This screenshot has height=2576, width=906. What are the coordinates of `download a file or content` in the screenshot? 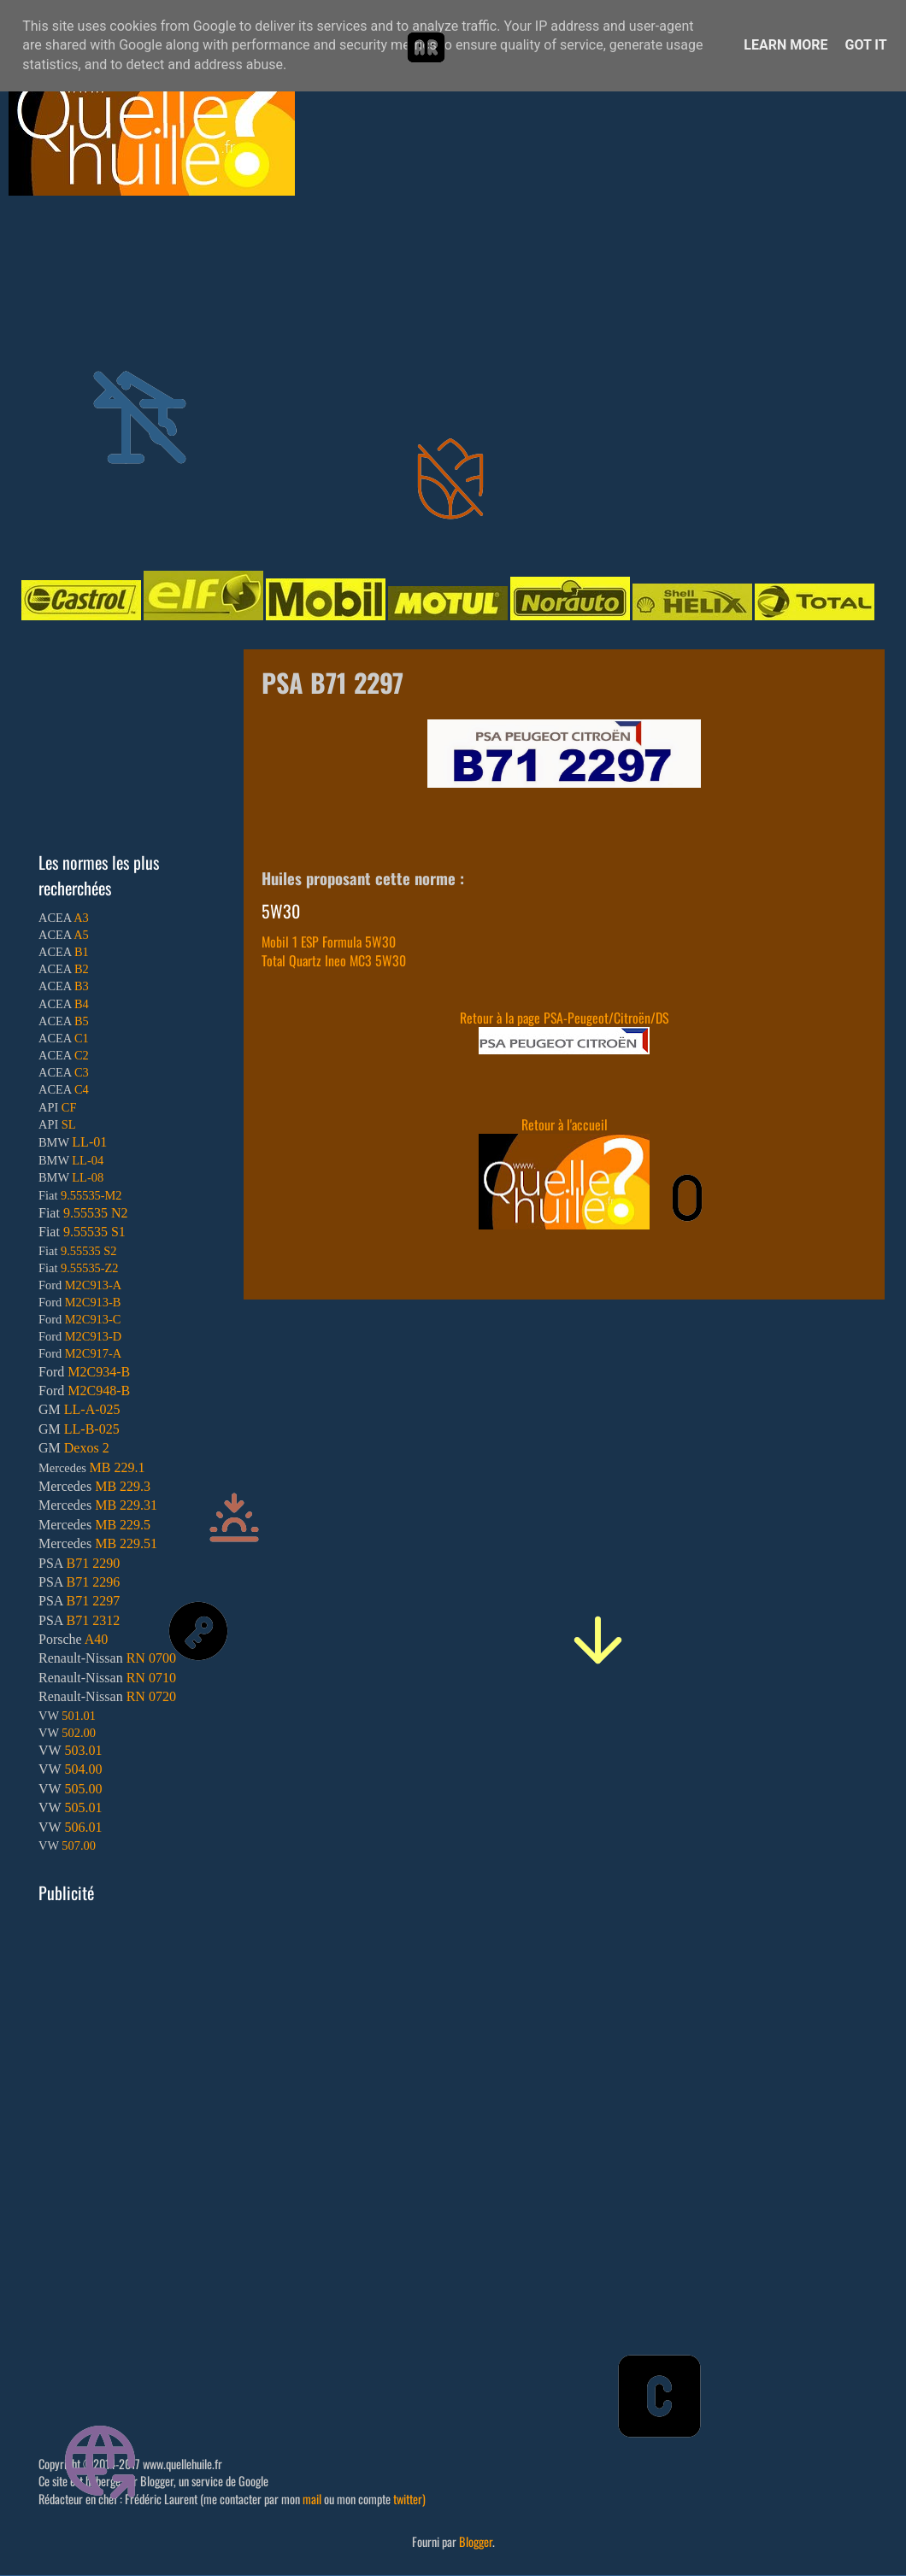 It's located at (597, 1640).